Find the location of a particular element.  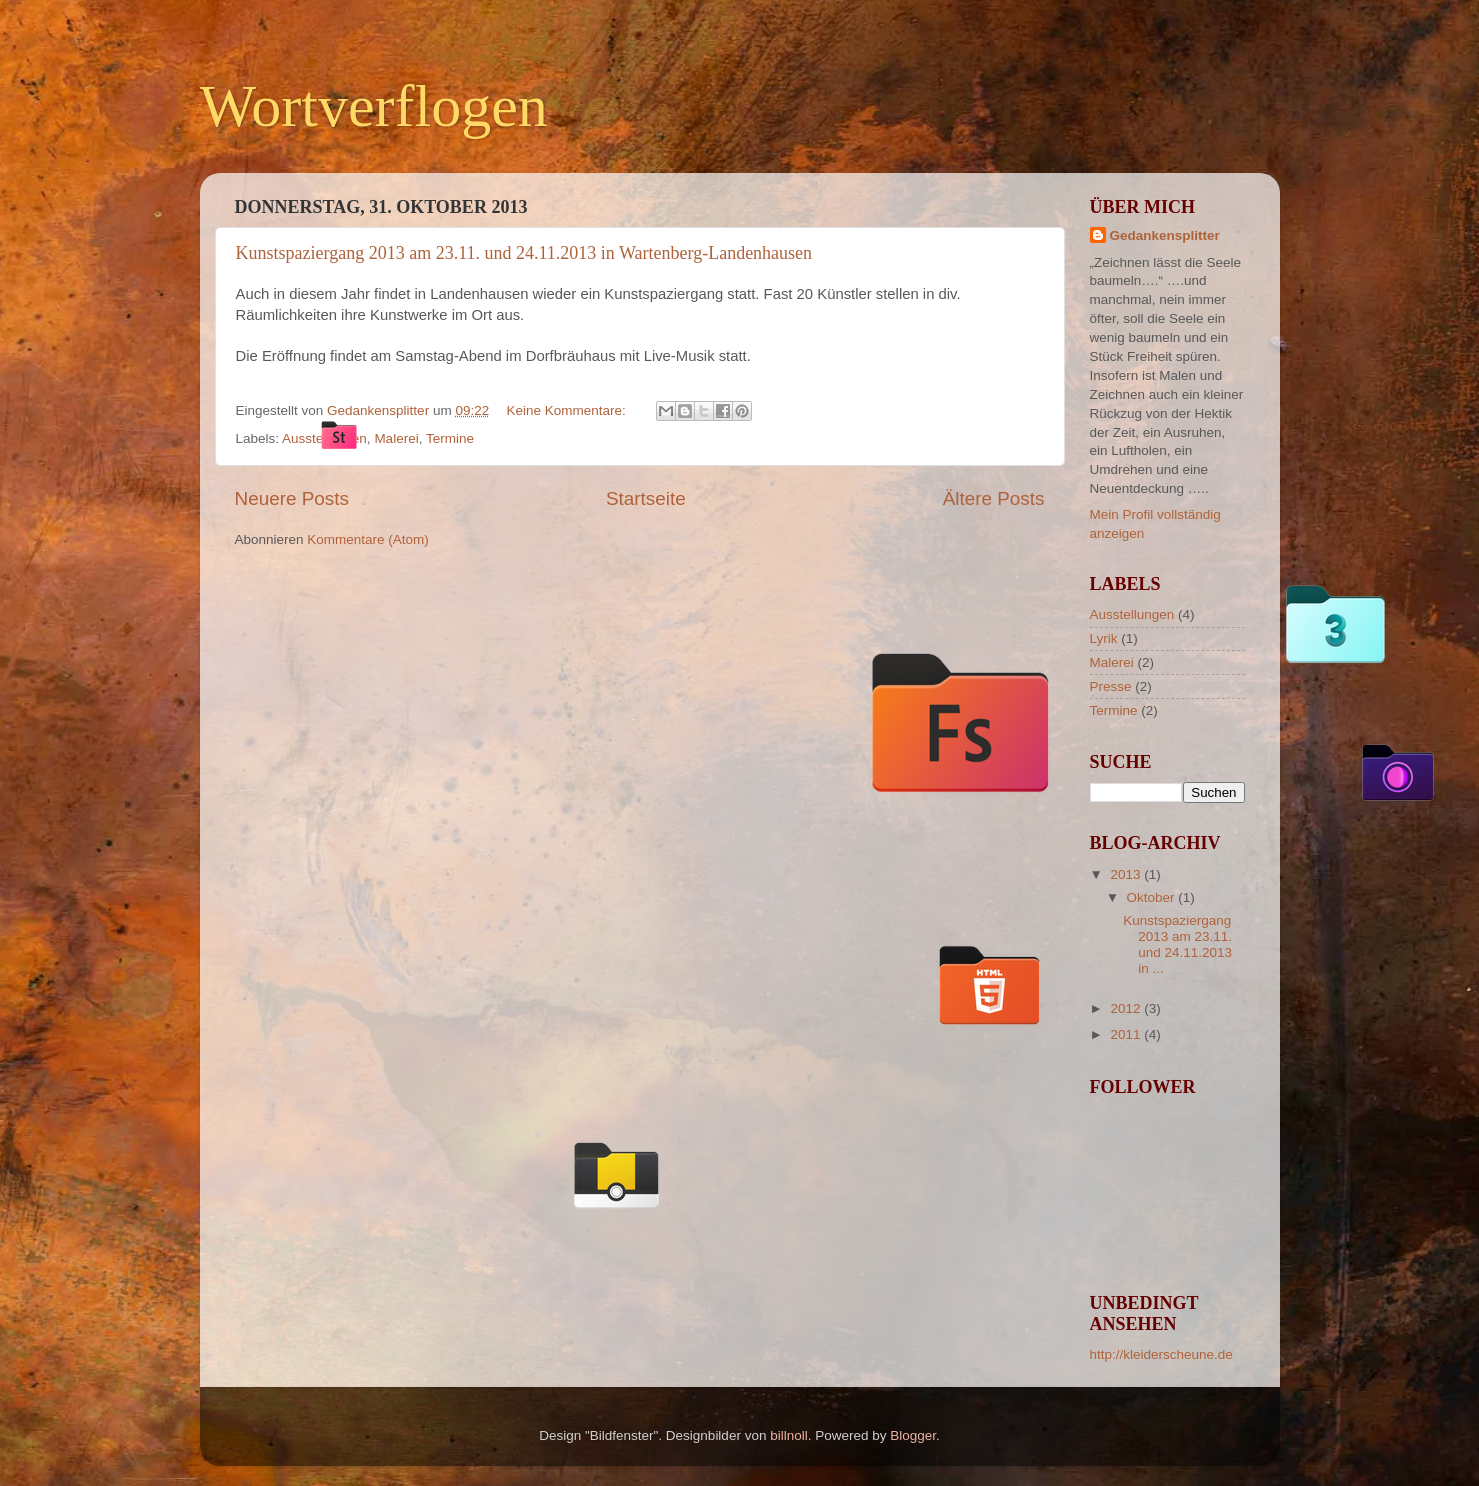

open adobe stock assets folder is located at coordinates (339, 436).